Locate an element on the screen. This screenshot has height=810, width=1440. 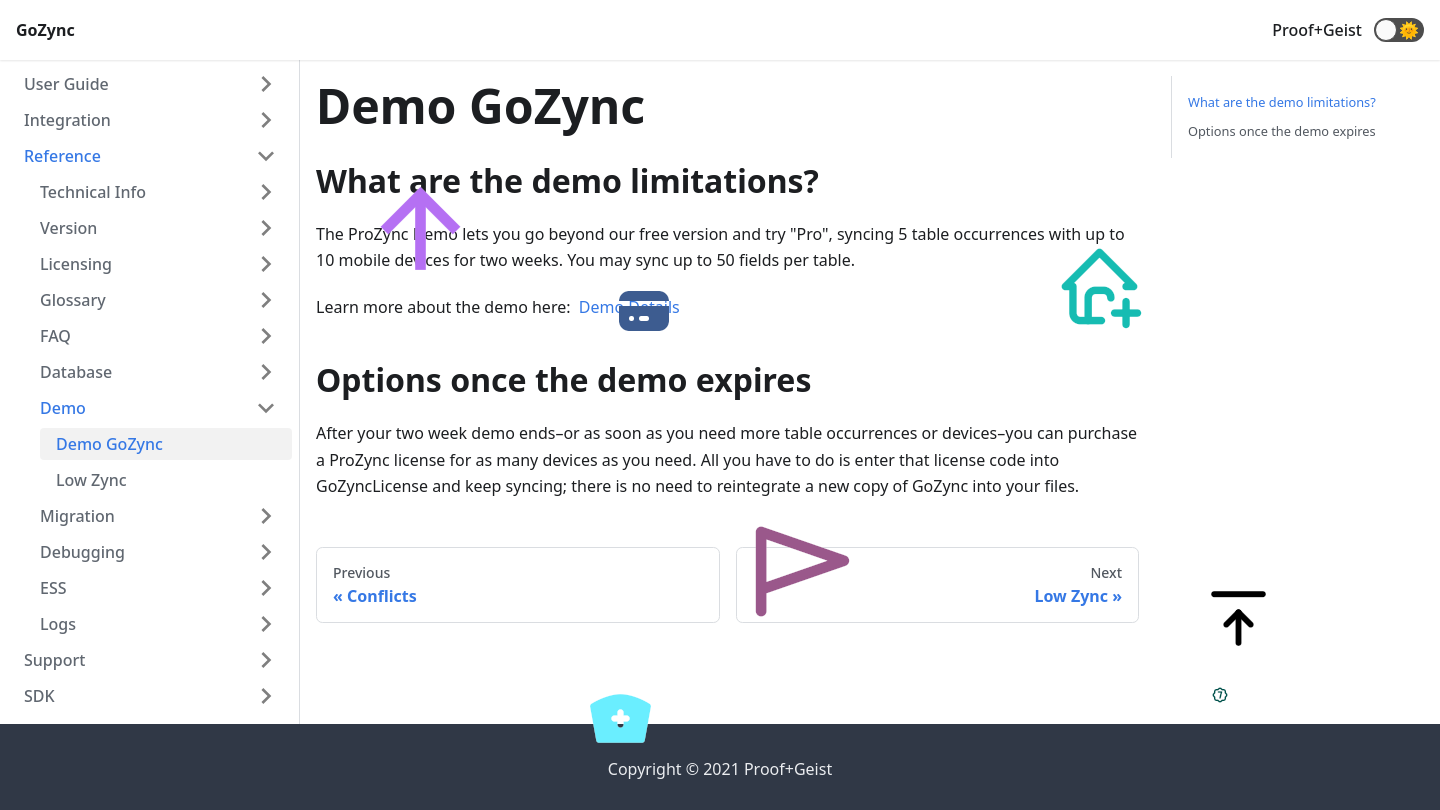
flag or mark an important item is located at coordinates (793, 571).